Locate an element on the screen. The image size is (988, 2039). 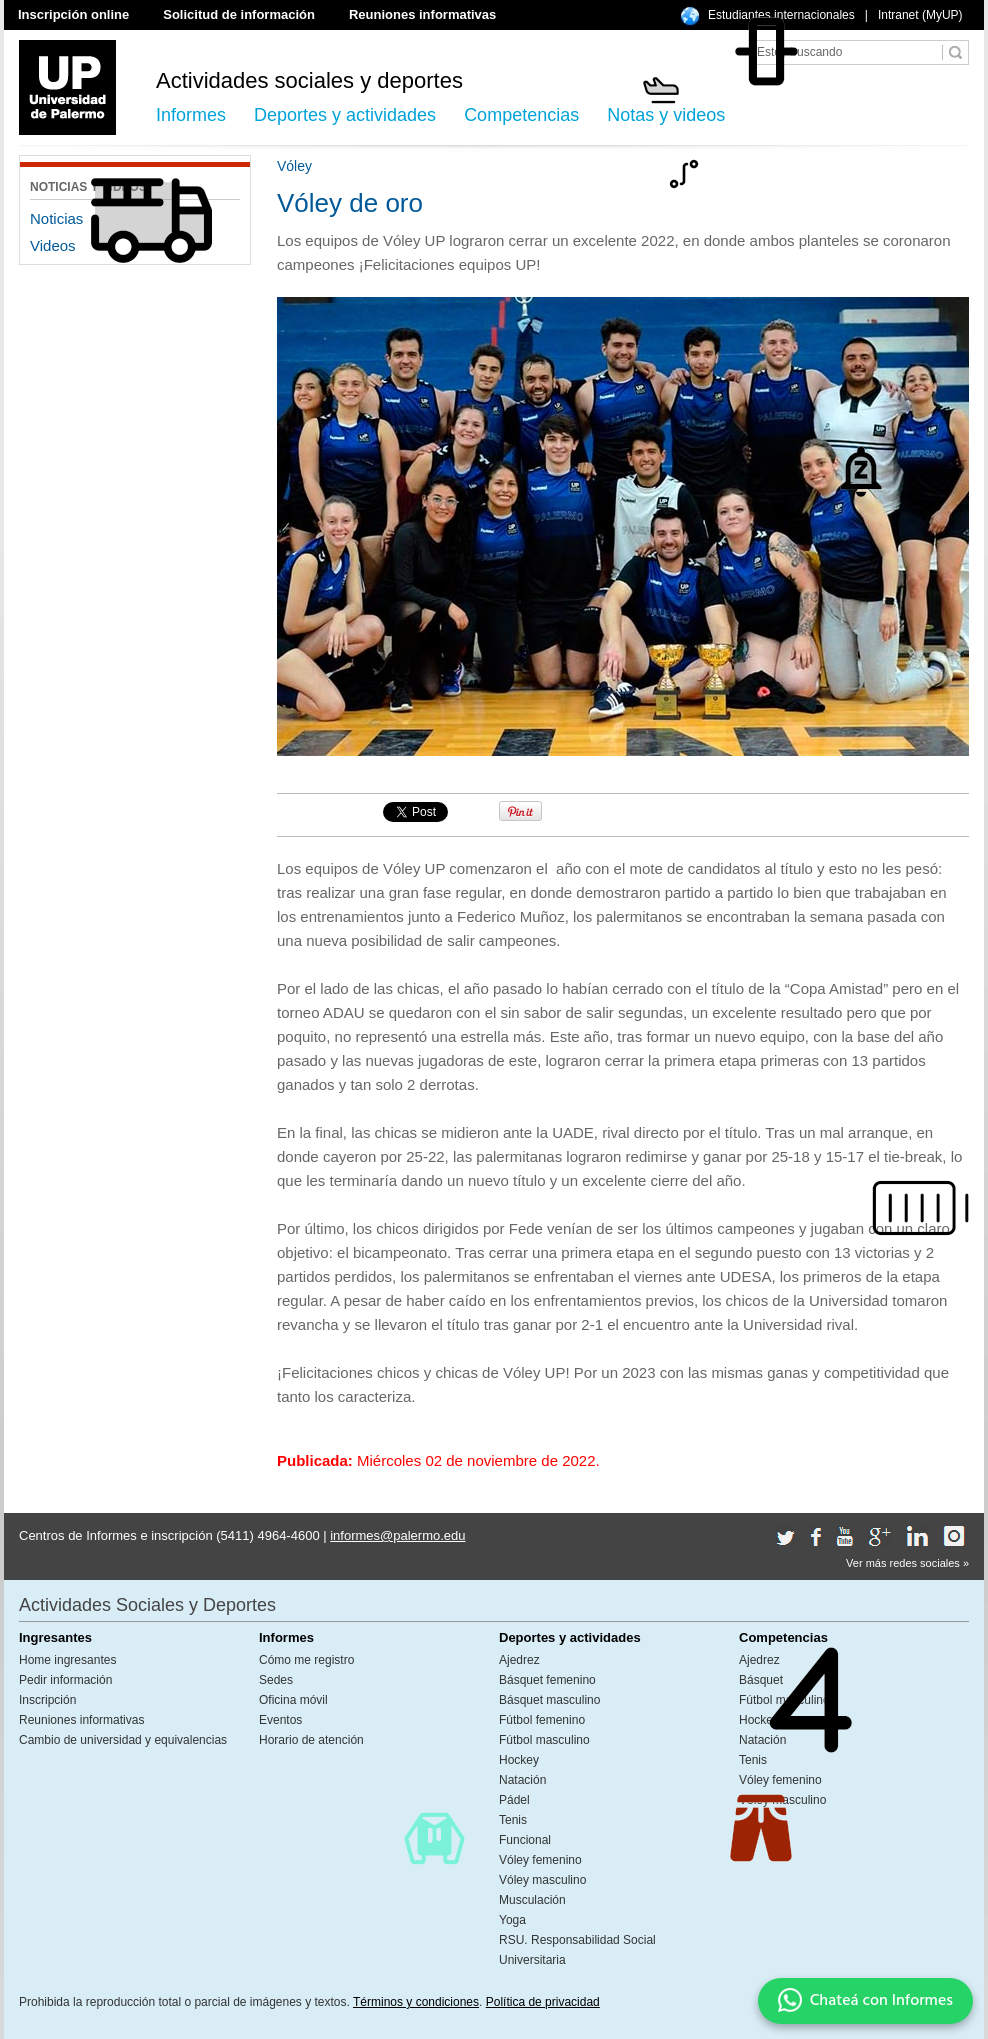
browse pants or bottoms in a clothing app is located at coordinates (761, 1828).